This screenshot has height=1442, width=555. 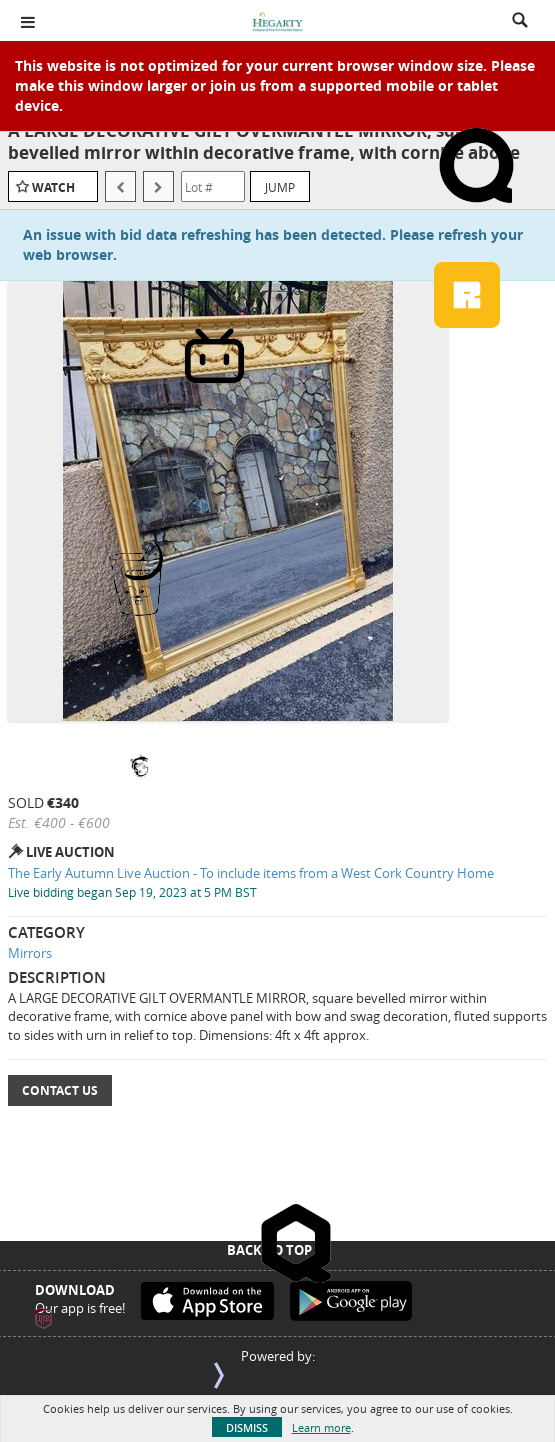 I want to click on UPS shipping and delivery services, so click(x=43, y=1318).